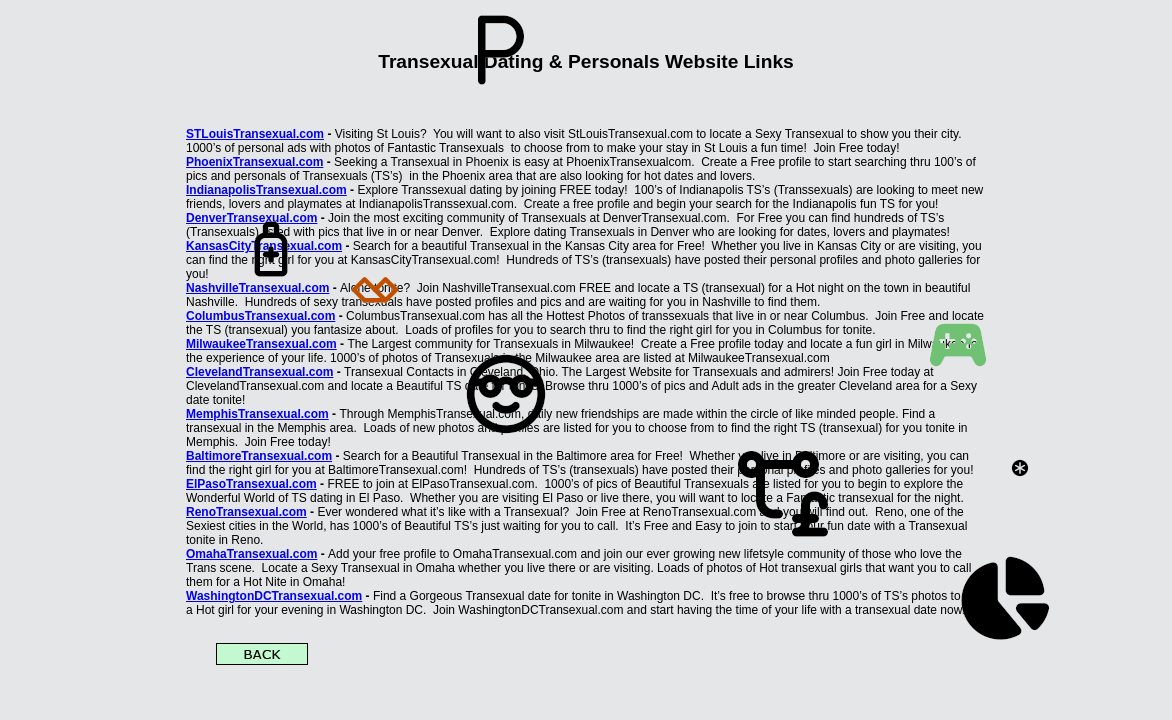 The image size is (1172, 720). Describe the element at coordinates (1020, 468) in the screenshot. I see `indicates a required field in a form` at that location.